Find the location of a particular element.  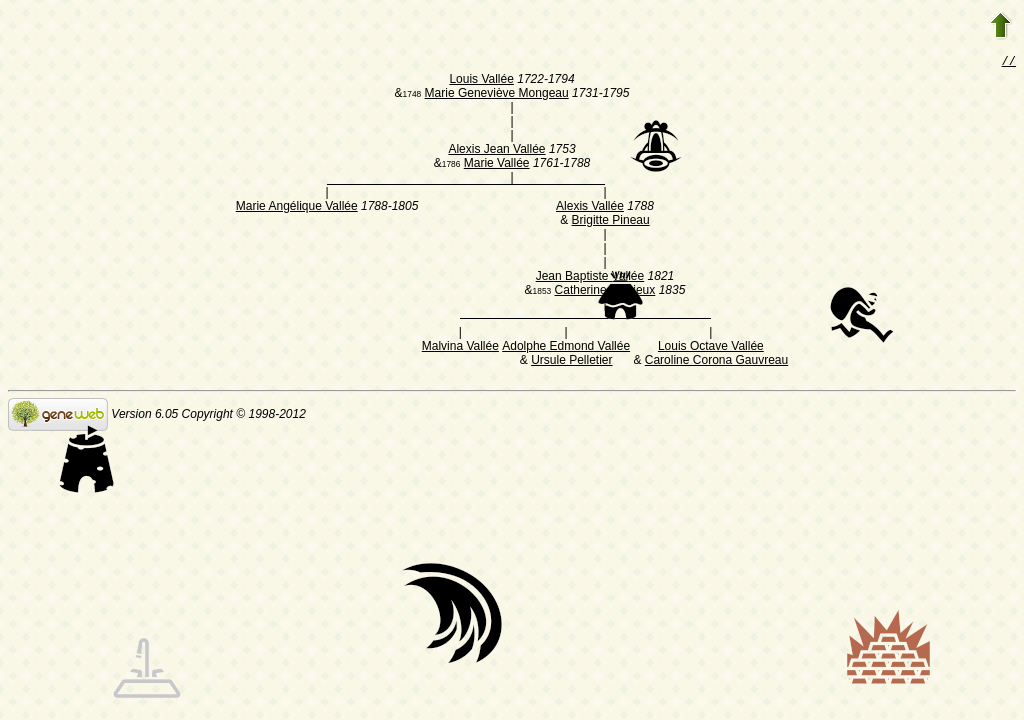

kitchen or bathroom fixtures category is located at coordinates (147, 668).